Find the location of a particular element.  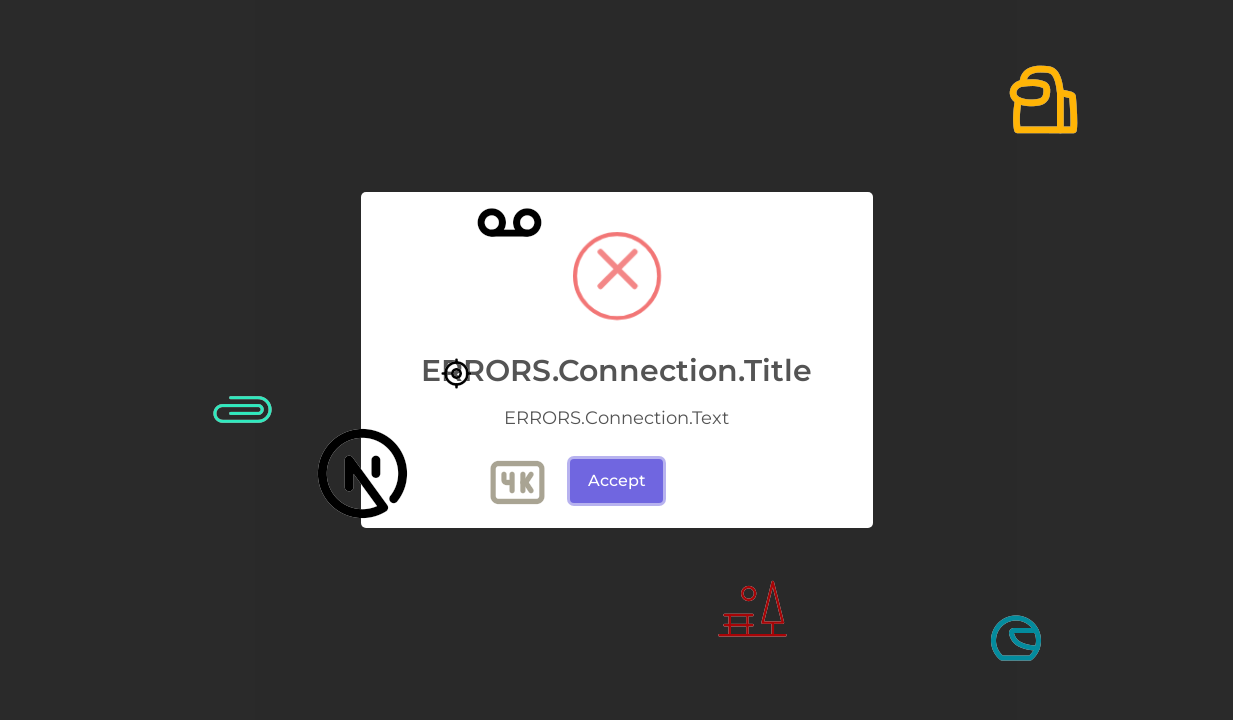

access voicemail messages is located at coordinates (509, 222).